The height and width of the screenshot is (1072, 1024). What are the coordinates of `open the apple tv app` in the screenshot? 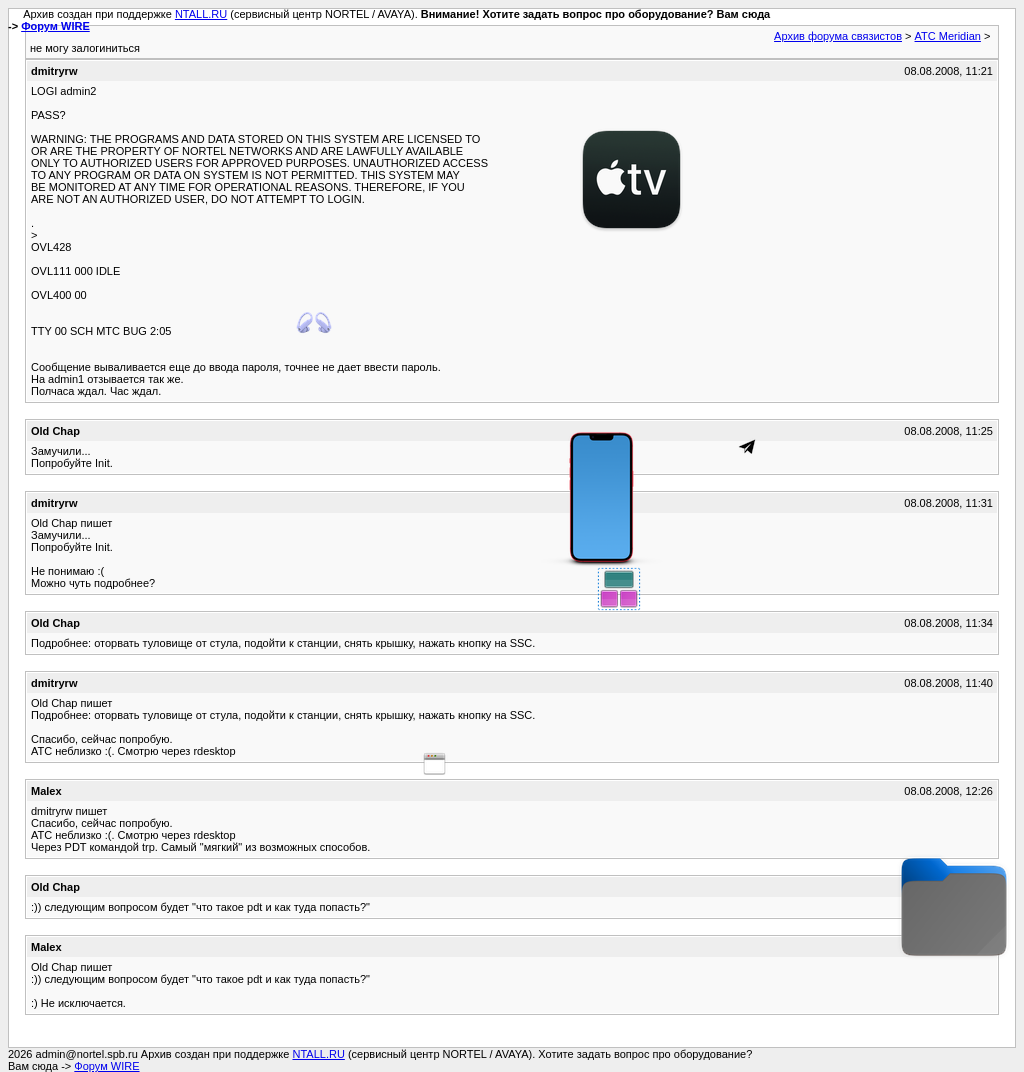 It's located at (631, 179).